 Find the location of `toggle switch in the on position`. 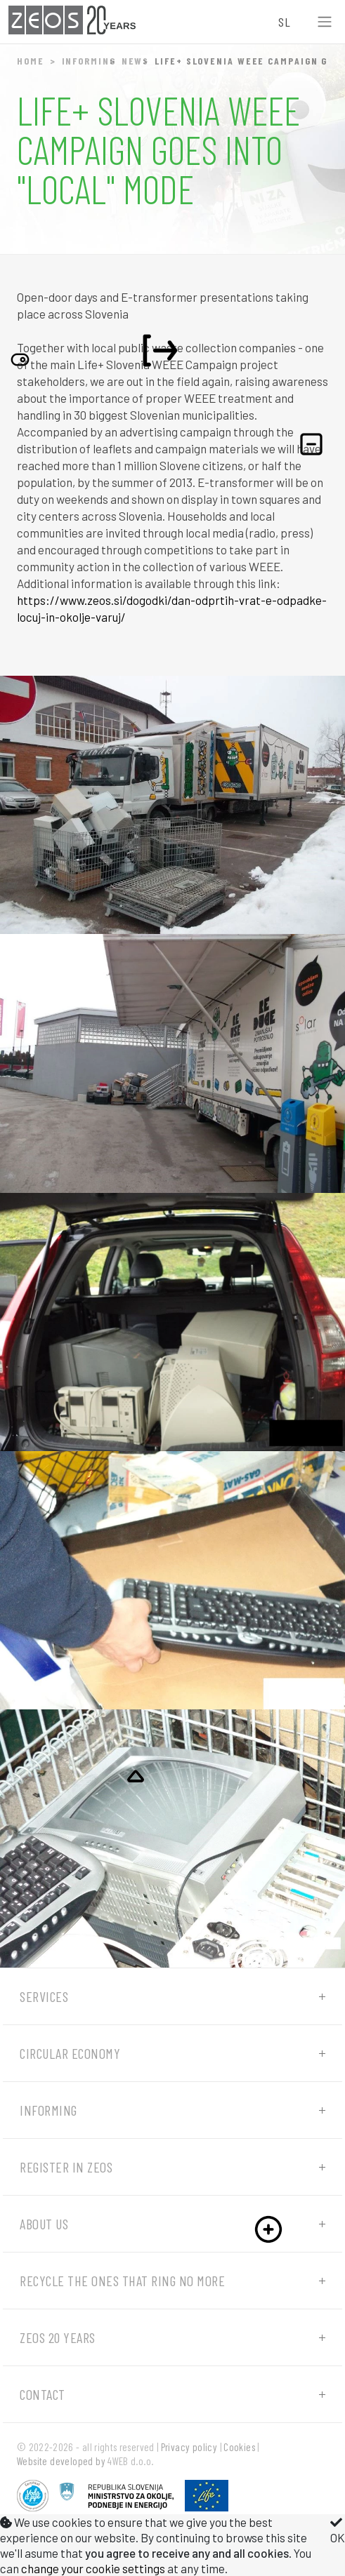

toggle switch in the on position is located at coordinates (20, 359).